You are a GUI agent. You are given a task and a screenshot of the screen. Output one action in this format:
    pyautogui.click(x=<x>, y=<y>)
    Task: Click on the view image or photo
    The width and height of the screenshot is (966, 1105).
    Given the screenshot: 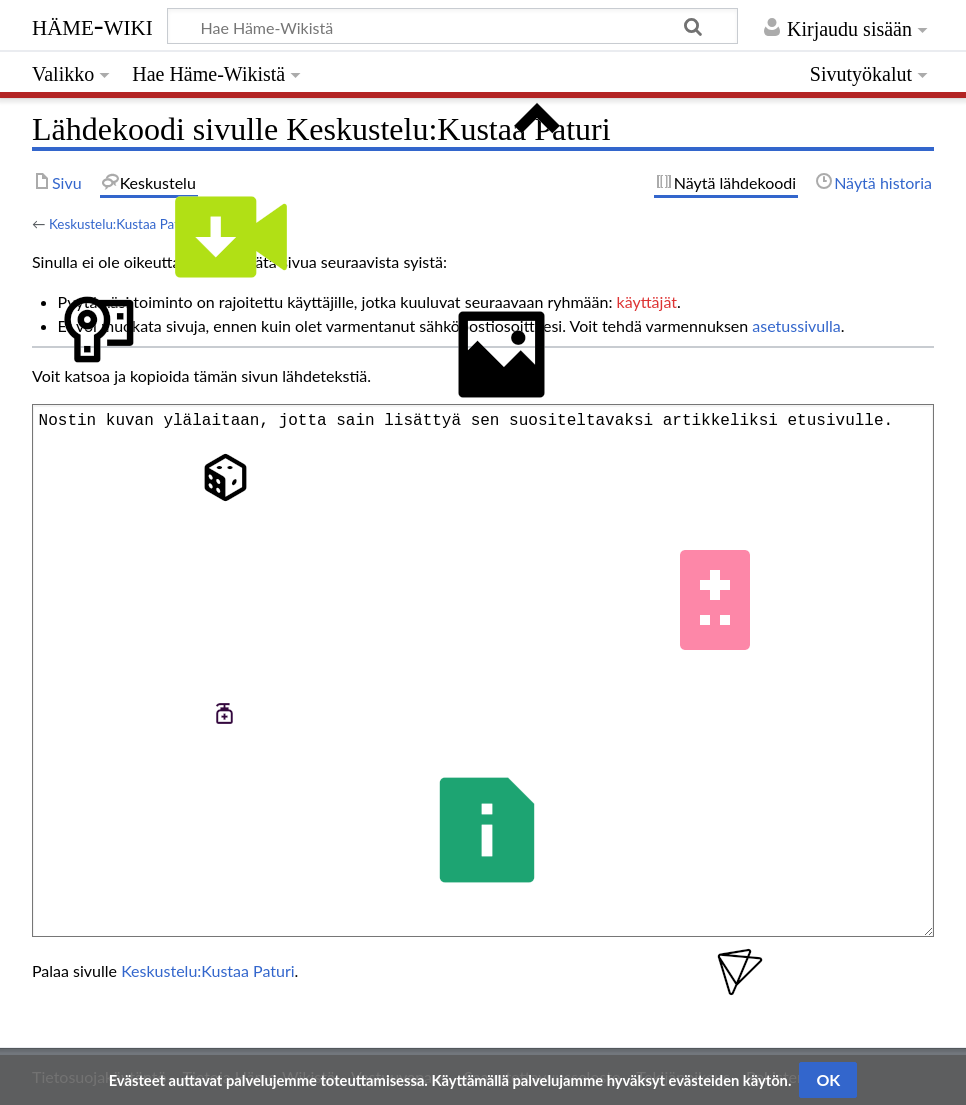 What is the action you would take?
    pyautogui.click(x=501, y=354)
    